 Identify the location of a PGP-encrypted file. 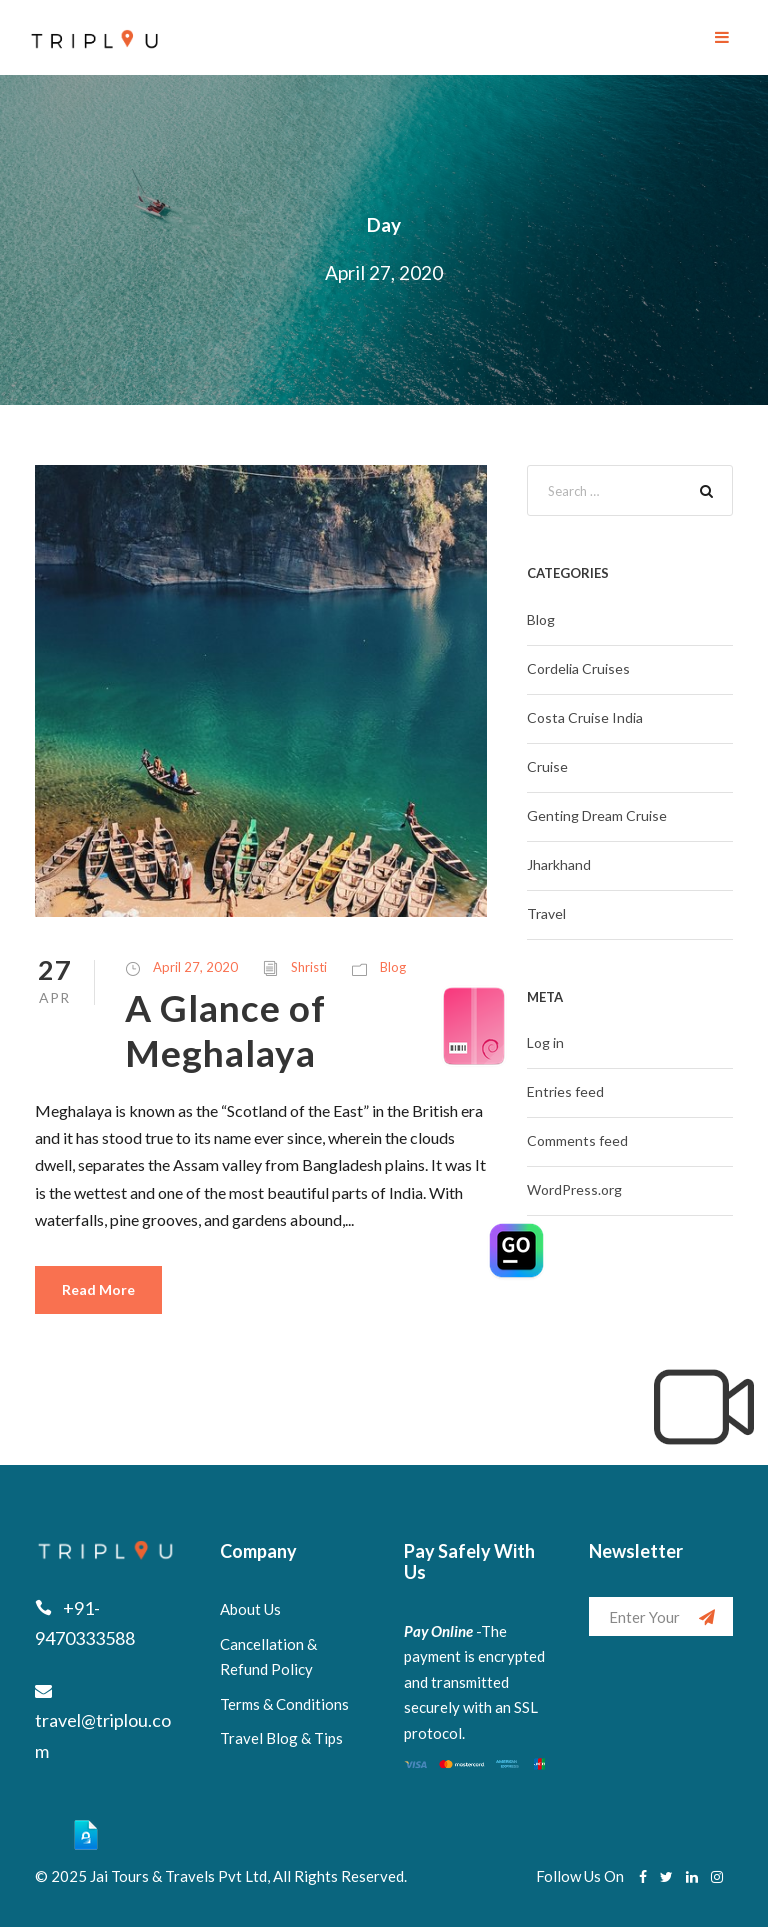
(86, 1835).